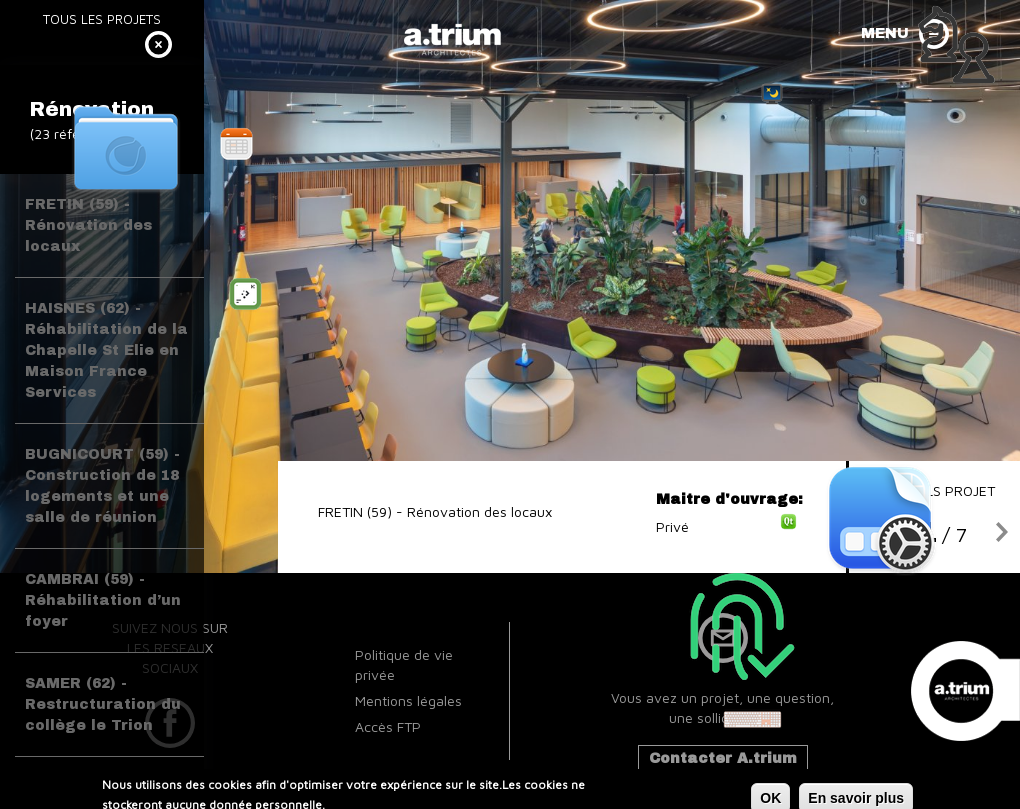 This screenshot has width=1020, height=809. Describe the element at coordinates (788, 521) in the screenshot. I see `launch Qt D-Bus Viewer application` at that location.